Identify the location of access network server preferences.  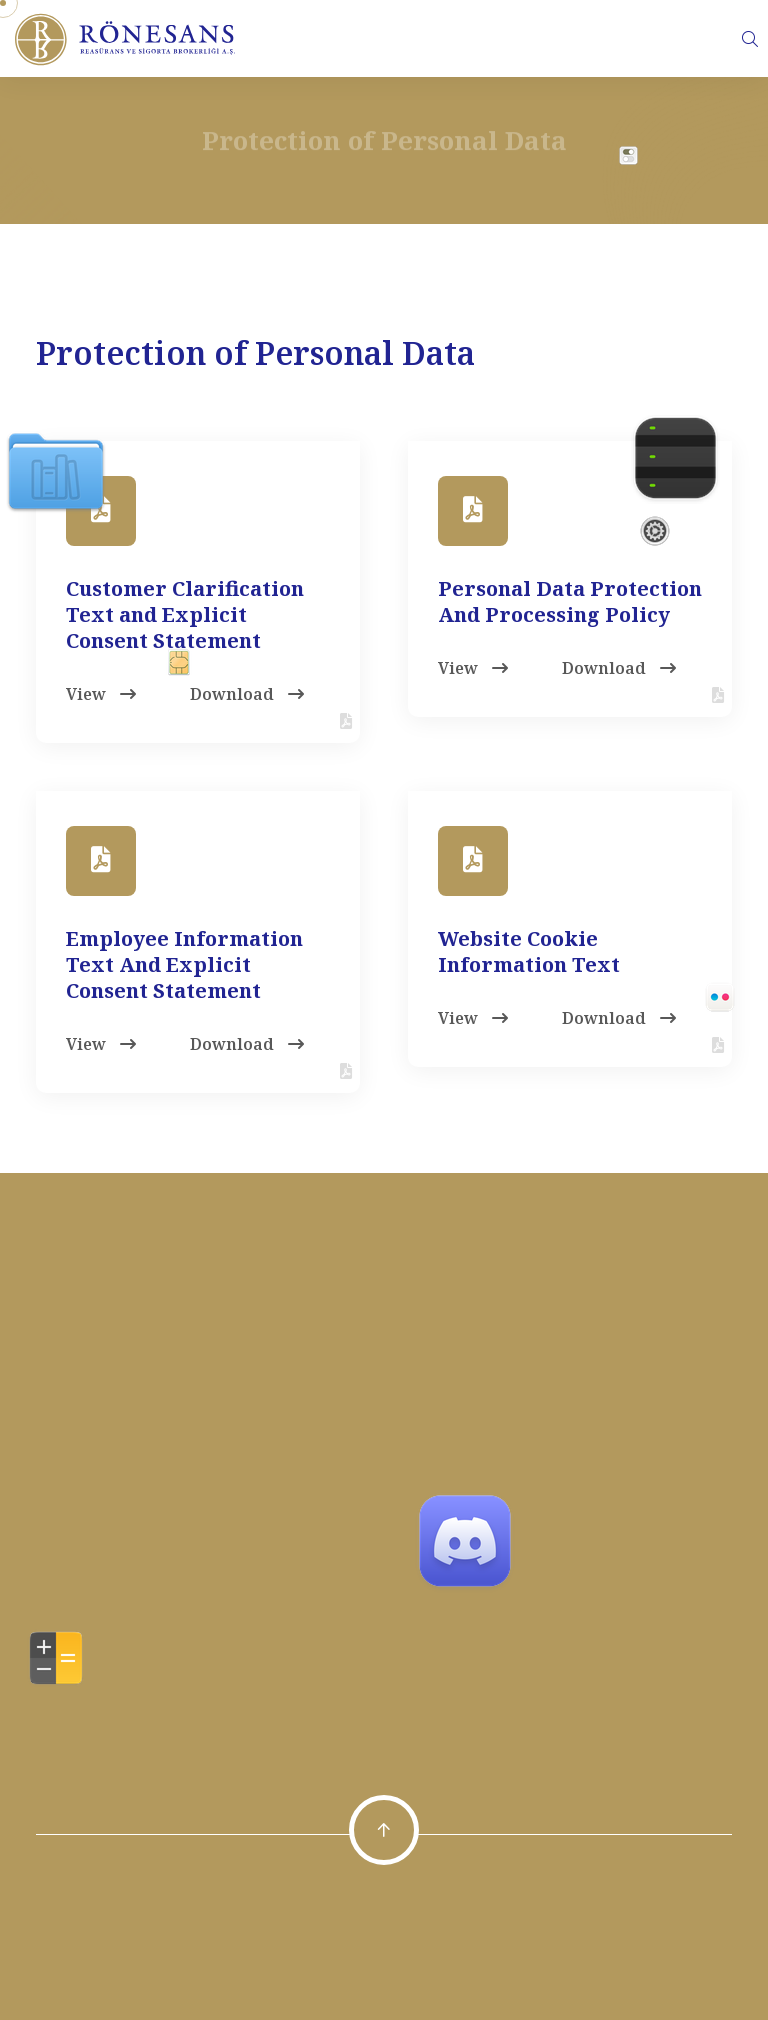
(675, 459).